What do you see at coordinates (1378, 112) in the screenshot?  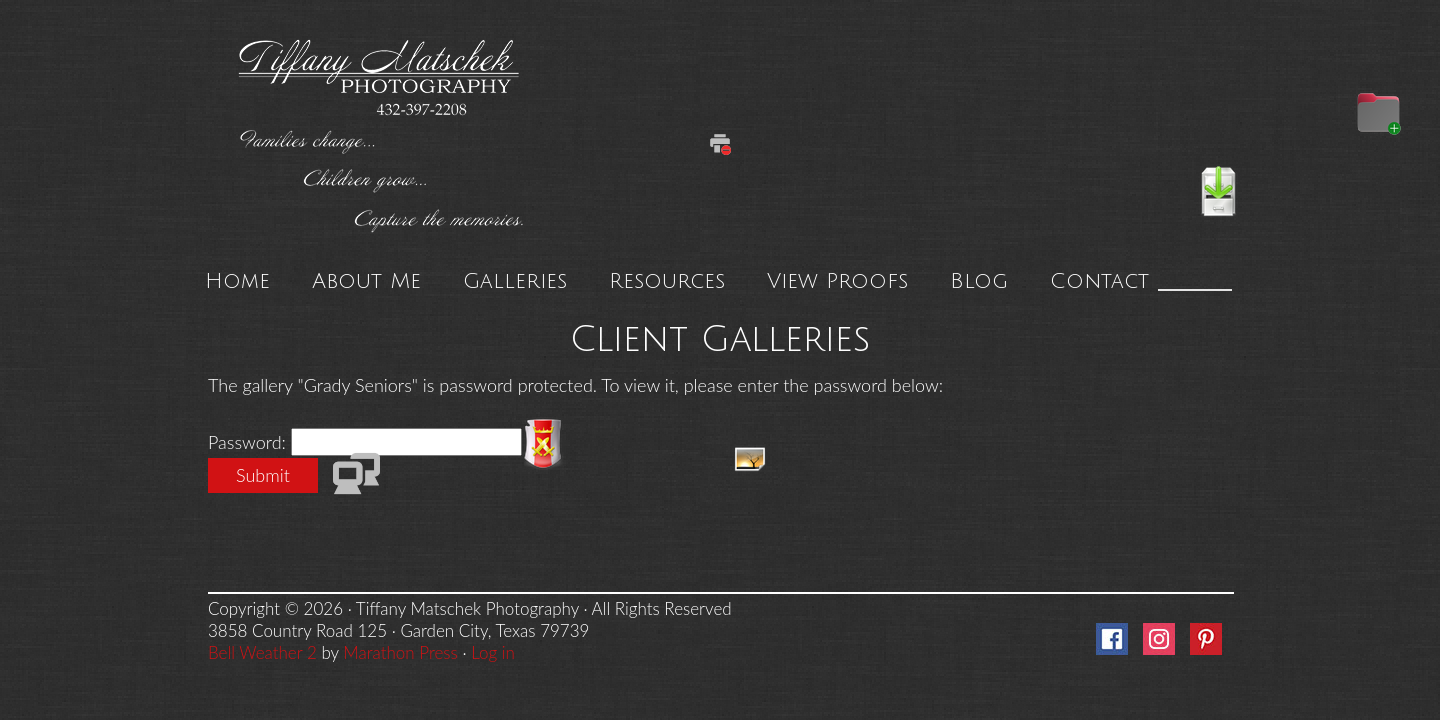 I see `create a new folder` at bounding box center [1378, 112].